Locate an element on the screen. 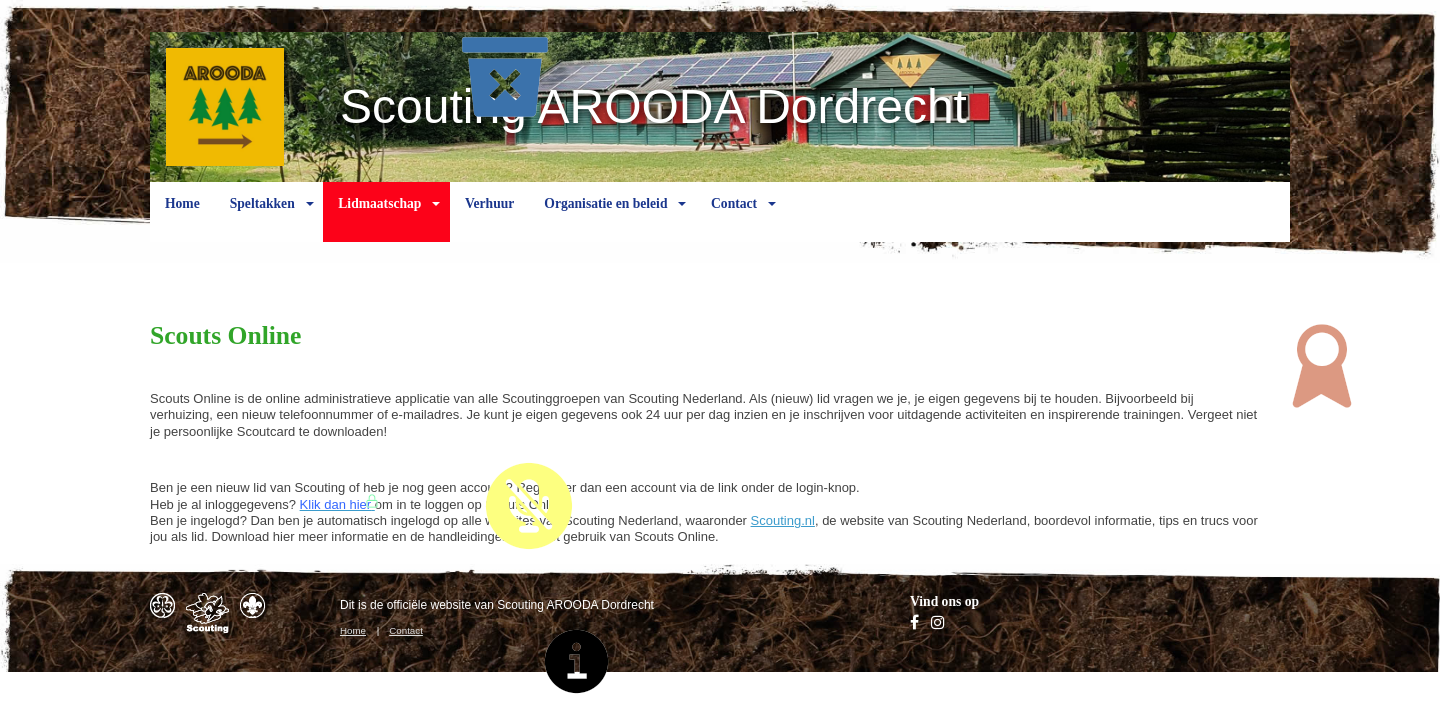  delete selected item is located at coordinates (505, 77).